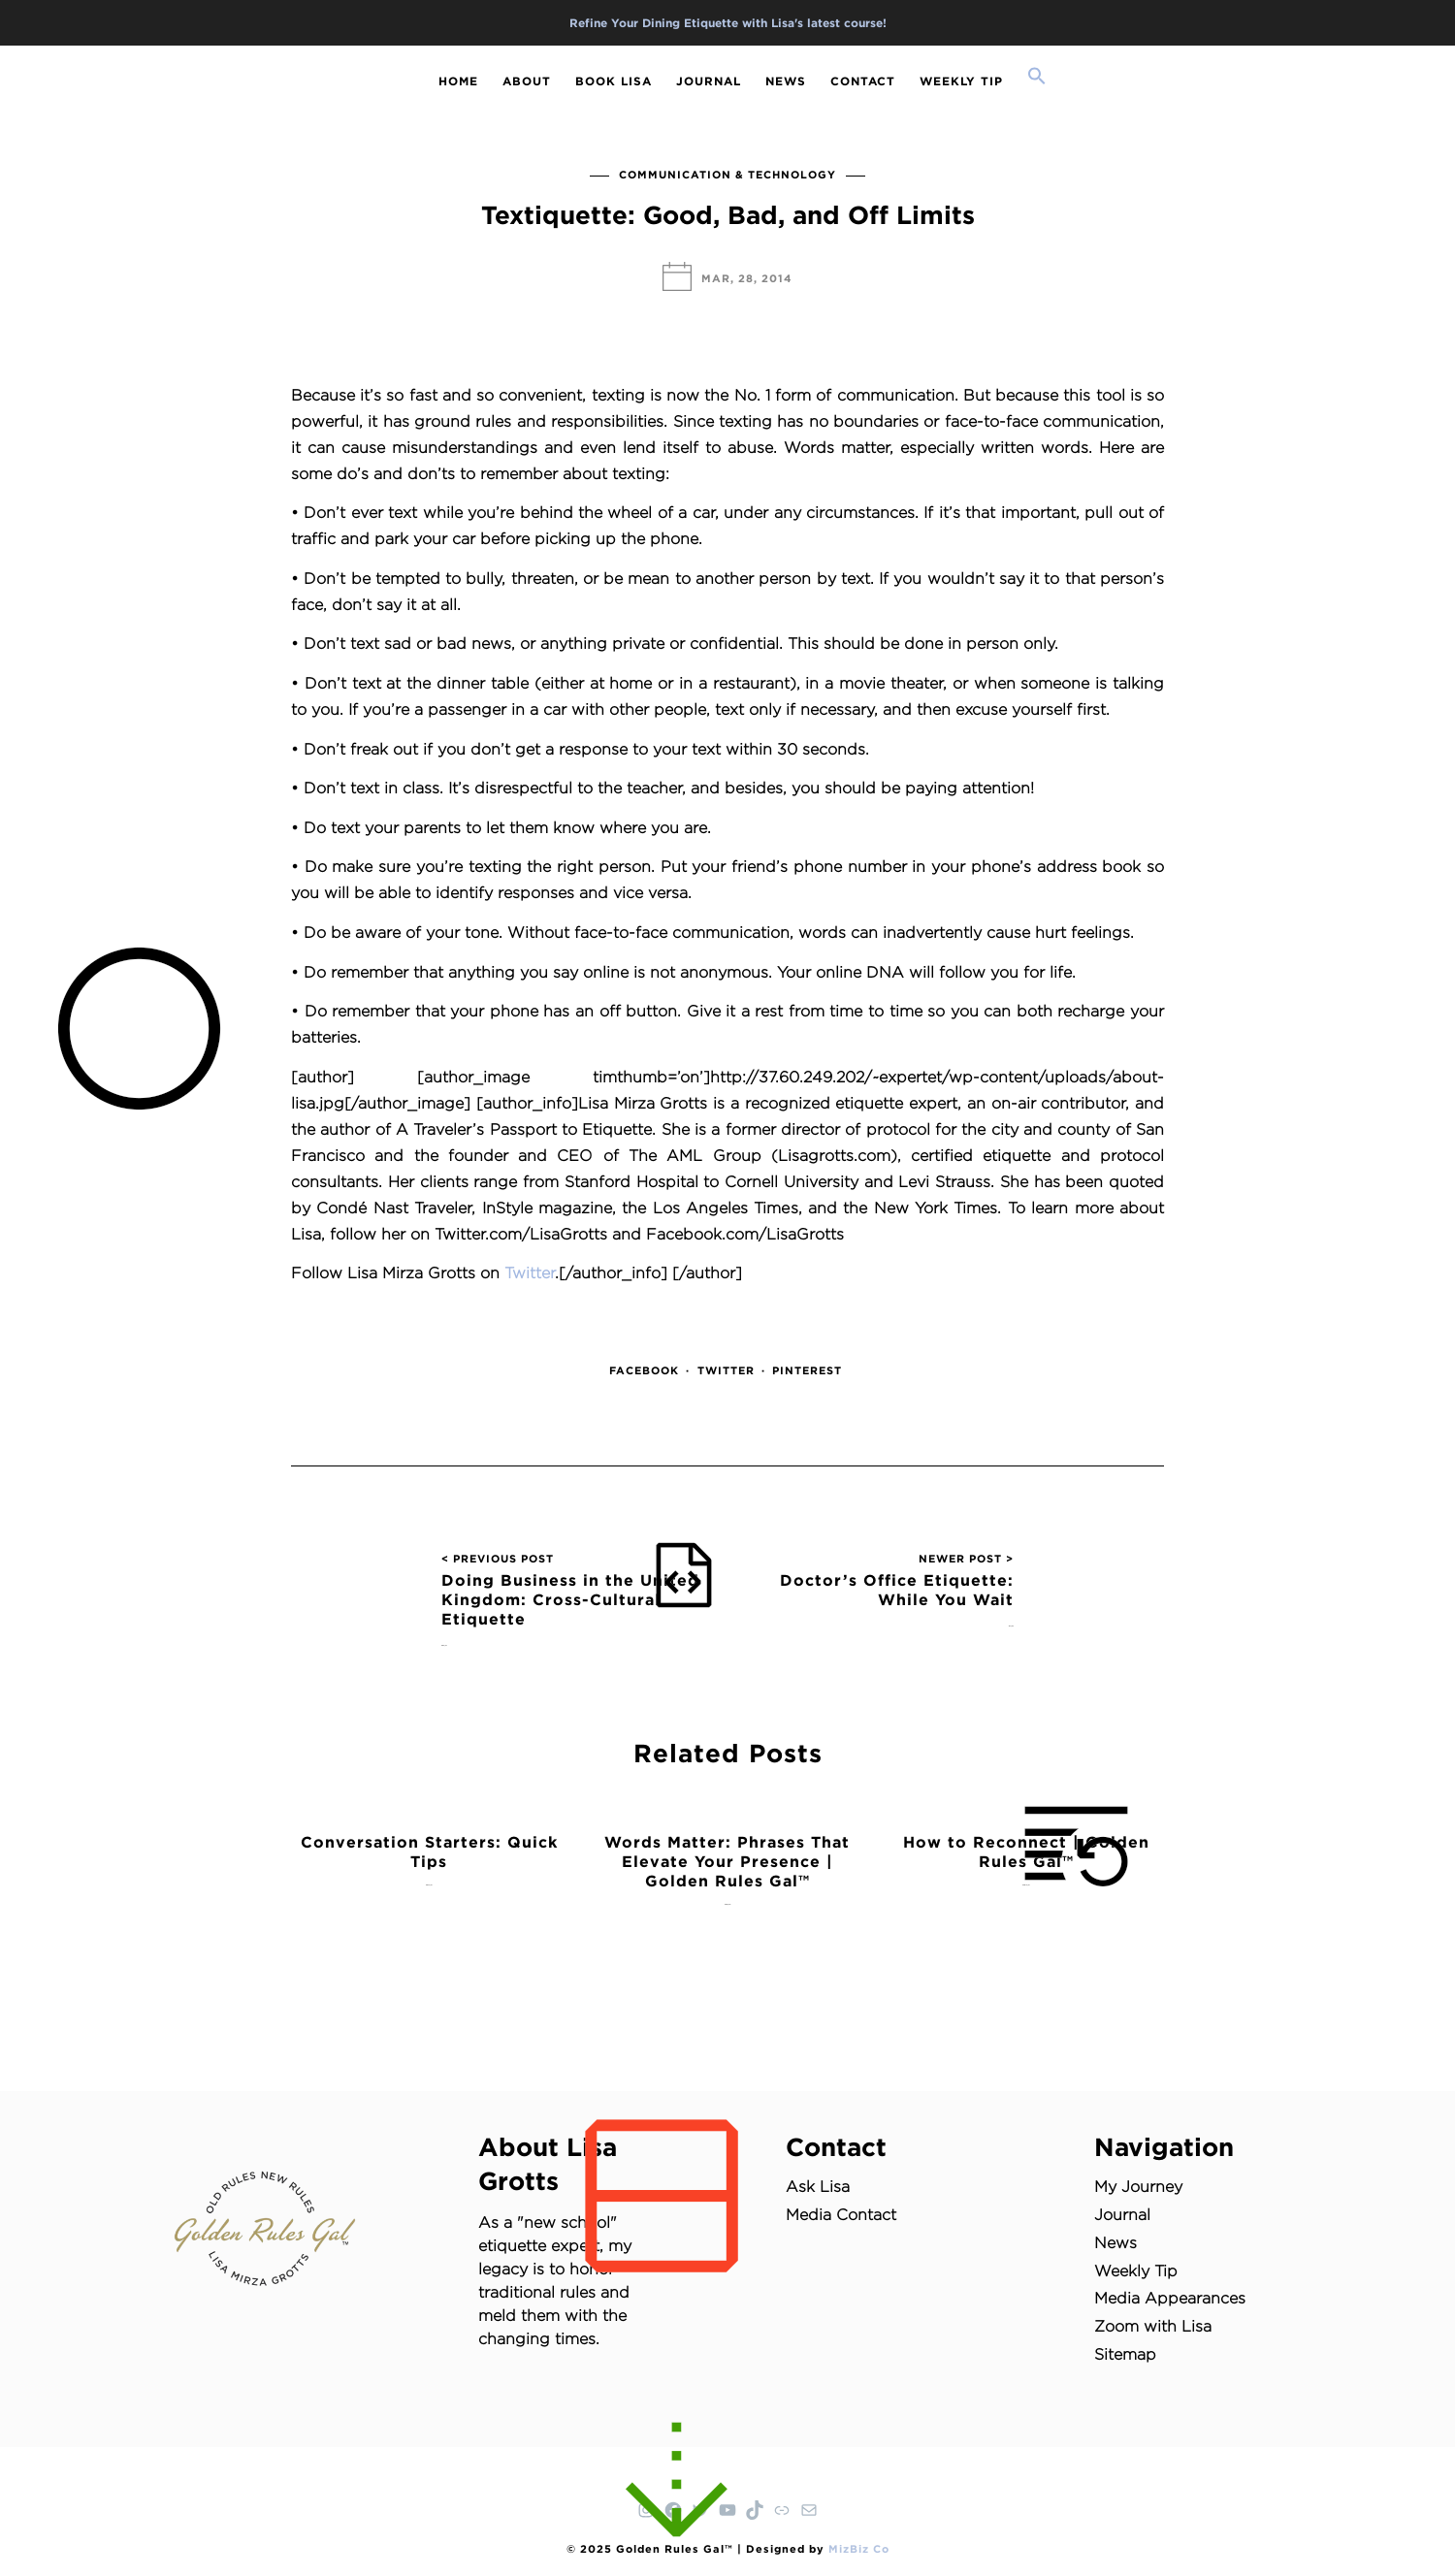 The image size is (1455, 2576). I want to click on split editor view horizontally, so click(656, 2190).